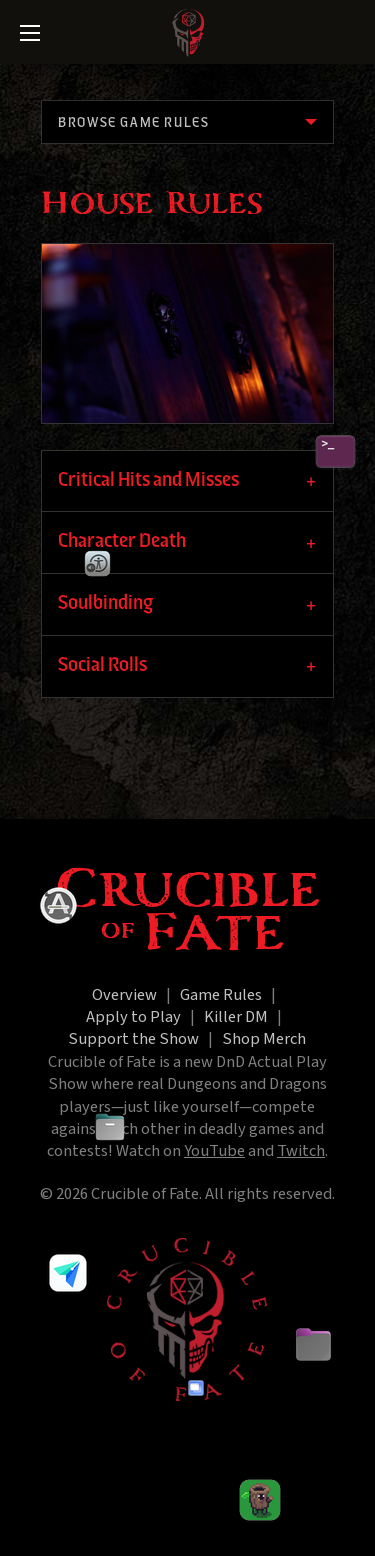  I want to click on launch ricochlime game app, so click(260, 1500).